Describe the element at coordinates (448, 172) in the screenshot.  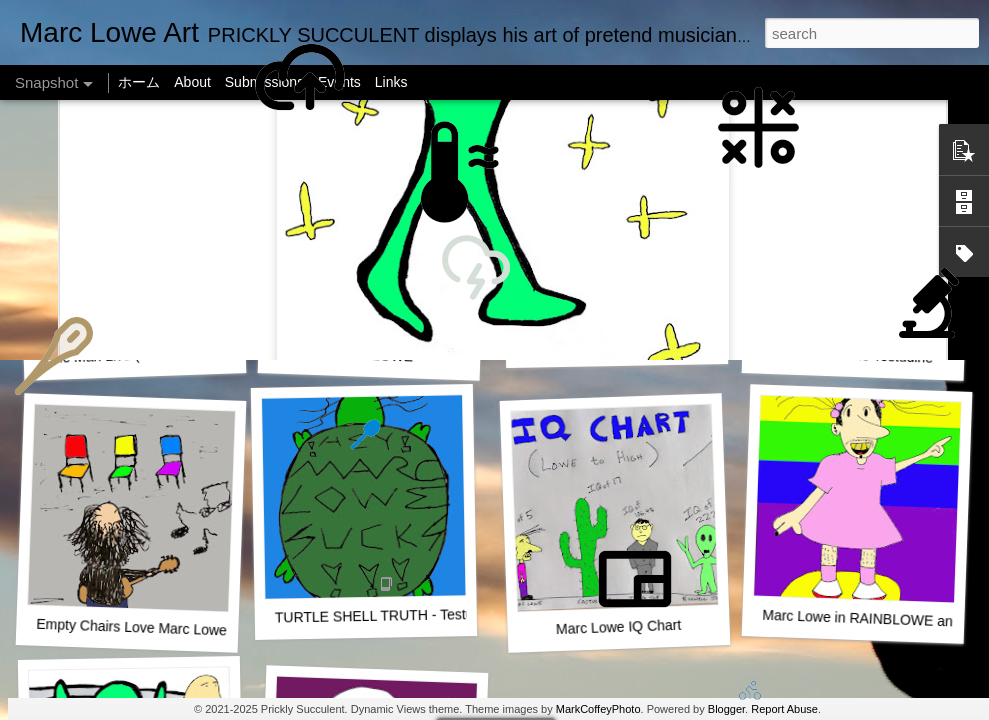
I see `indicates high temperature or heat warning` at that location.